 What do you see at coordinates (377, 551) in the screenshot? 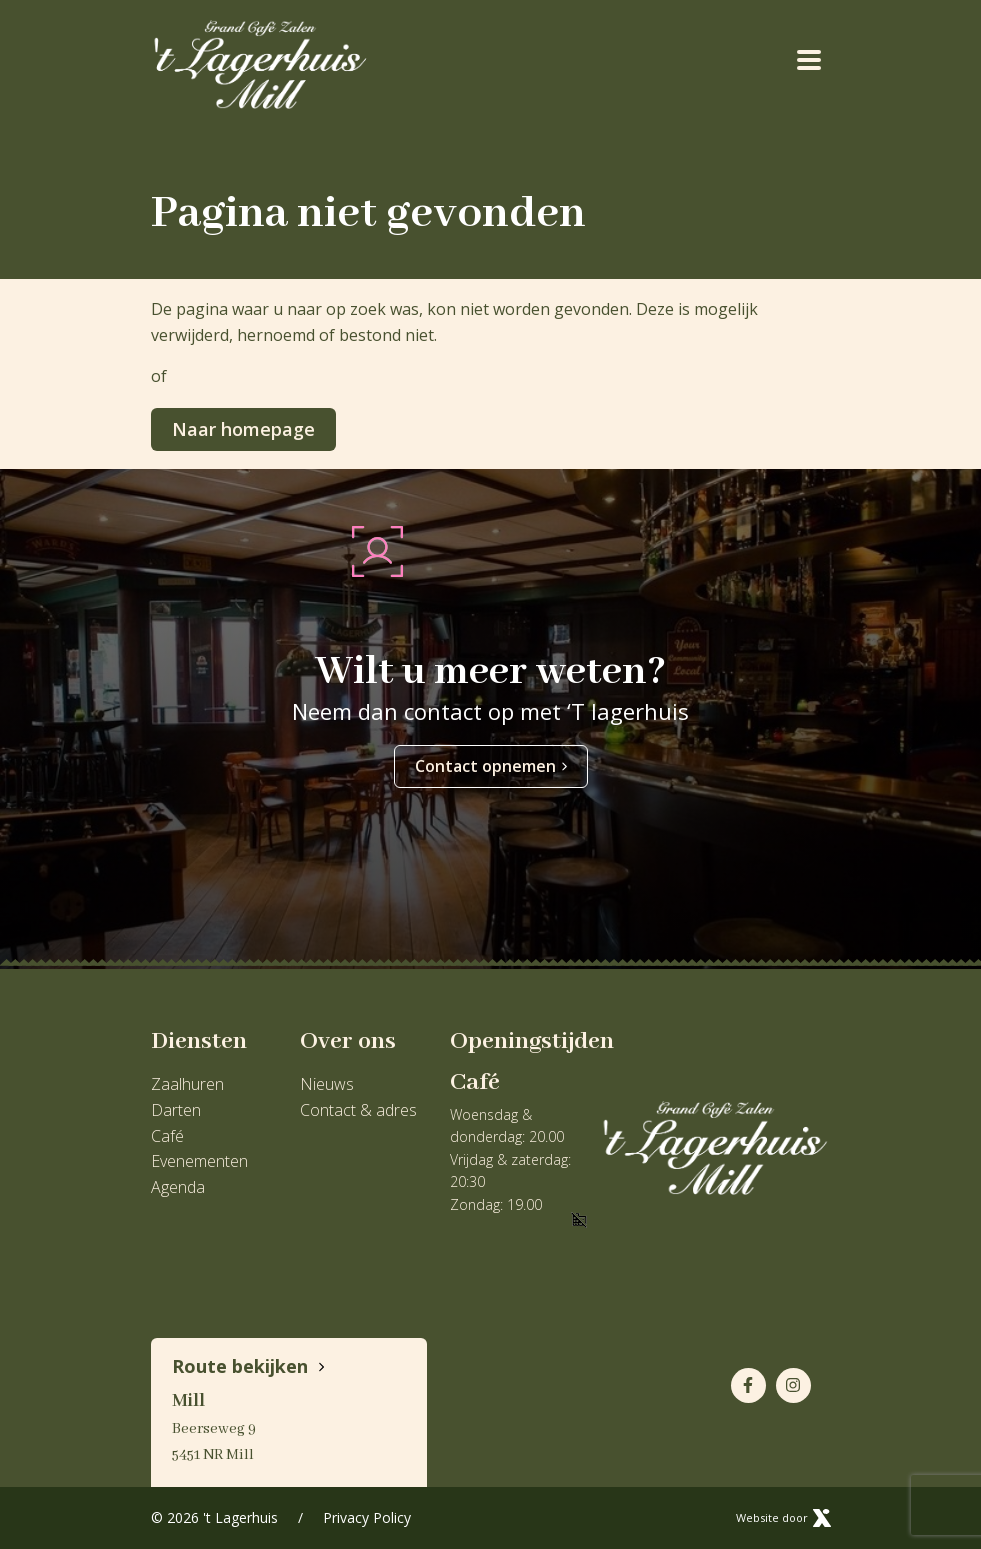
I see `focus on or locate a specific user` at bounding box center [377, 551].